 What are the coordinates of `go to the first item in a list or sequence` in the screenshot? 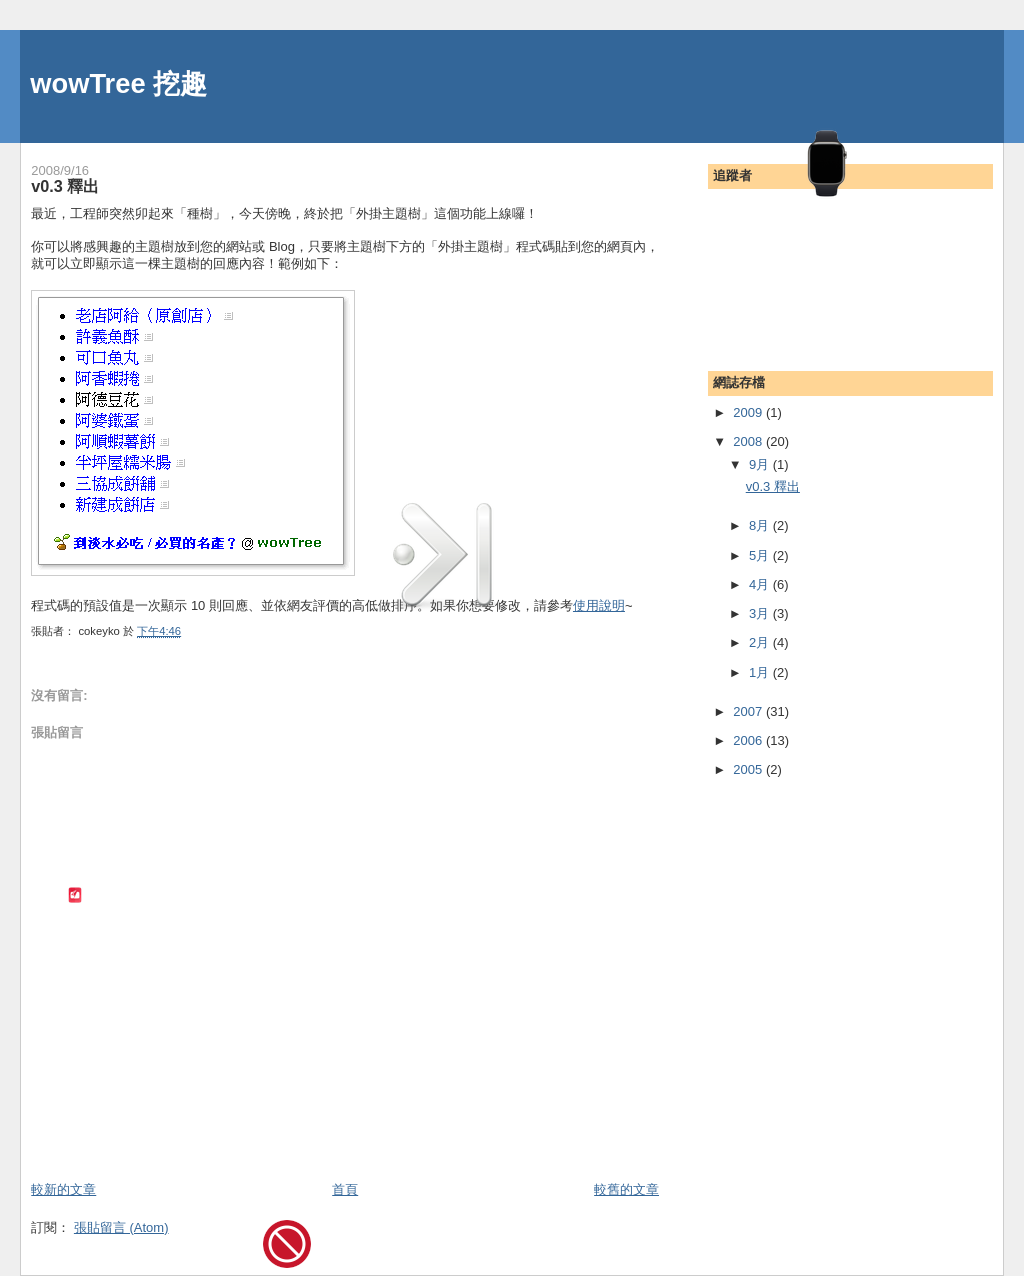 It's located at (444, 554).